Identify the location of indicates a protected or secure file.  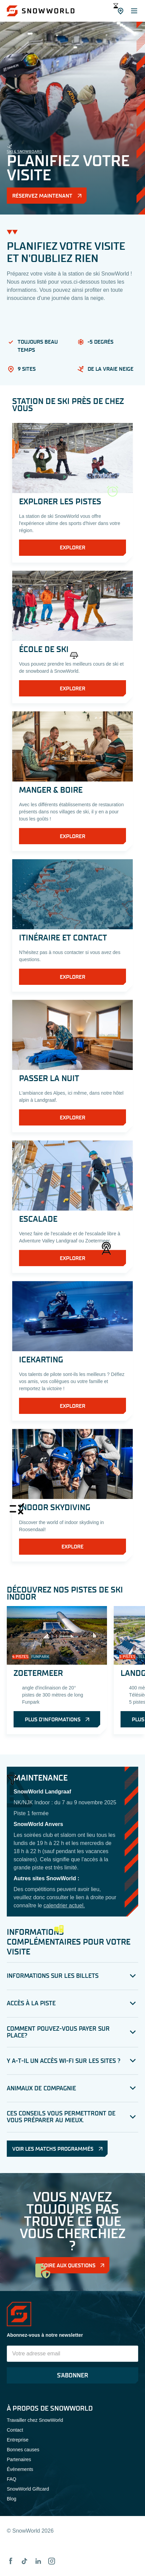
(42, 2270).